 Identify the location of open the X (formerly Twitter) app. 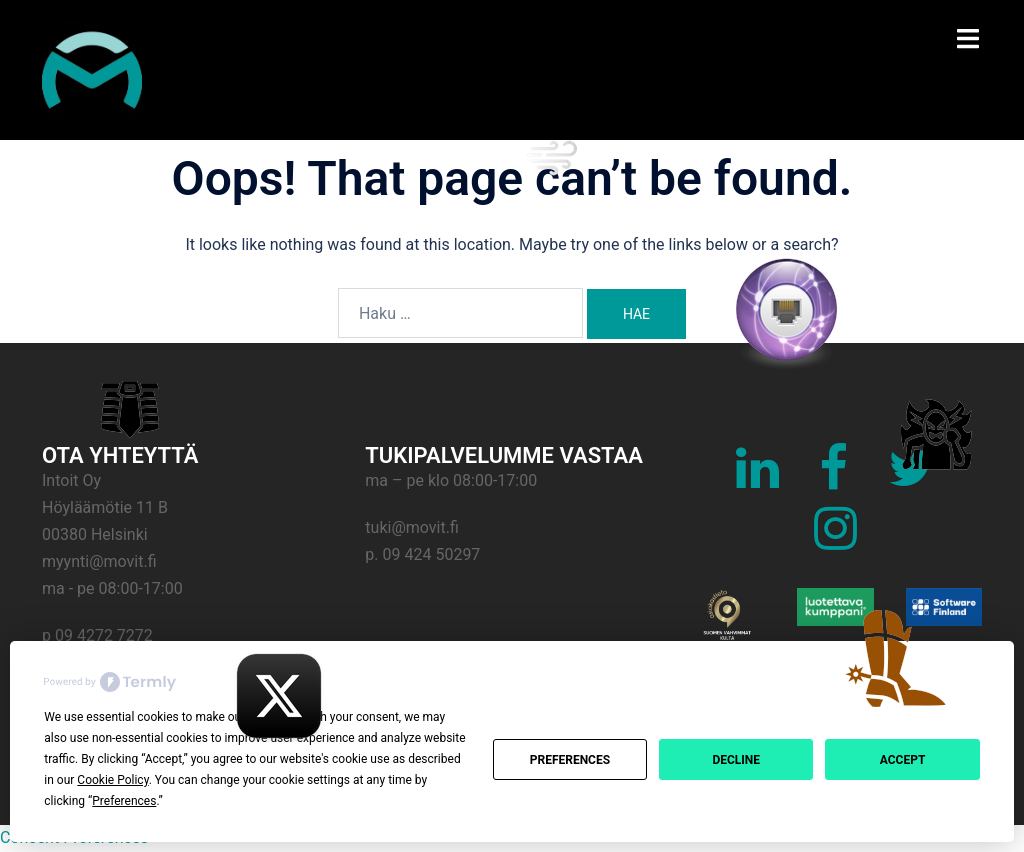
(279, 696).